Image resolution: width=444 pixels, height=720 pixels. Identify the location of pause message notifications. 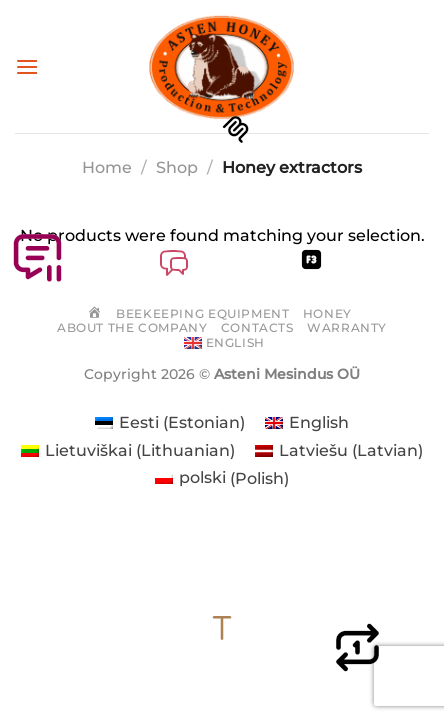
(37, 255).